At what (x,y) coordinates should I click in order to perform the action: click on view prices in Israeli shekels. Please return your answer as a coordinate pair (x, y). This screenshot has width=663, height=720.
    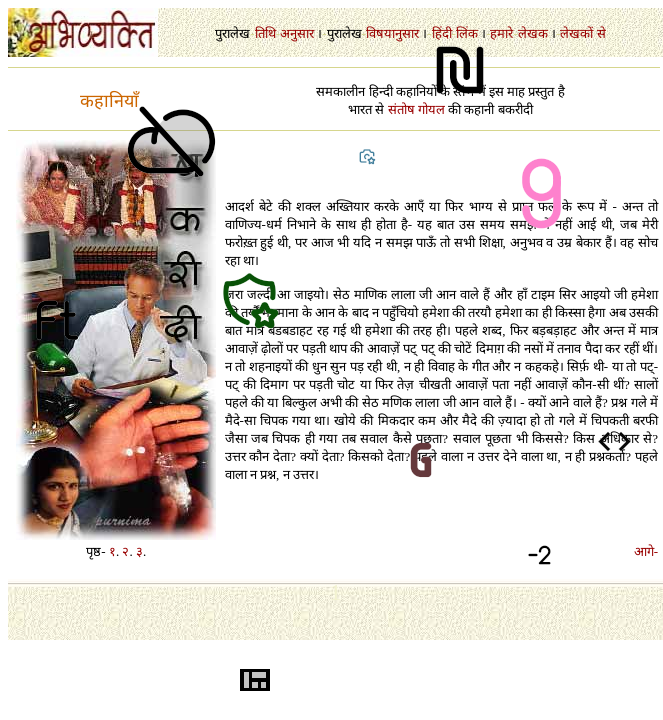
    Looking at the image, I should click on (460, 70).